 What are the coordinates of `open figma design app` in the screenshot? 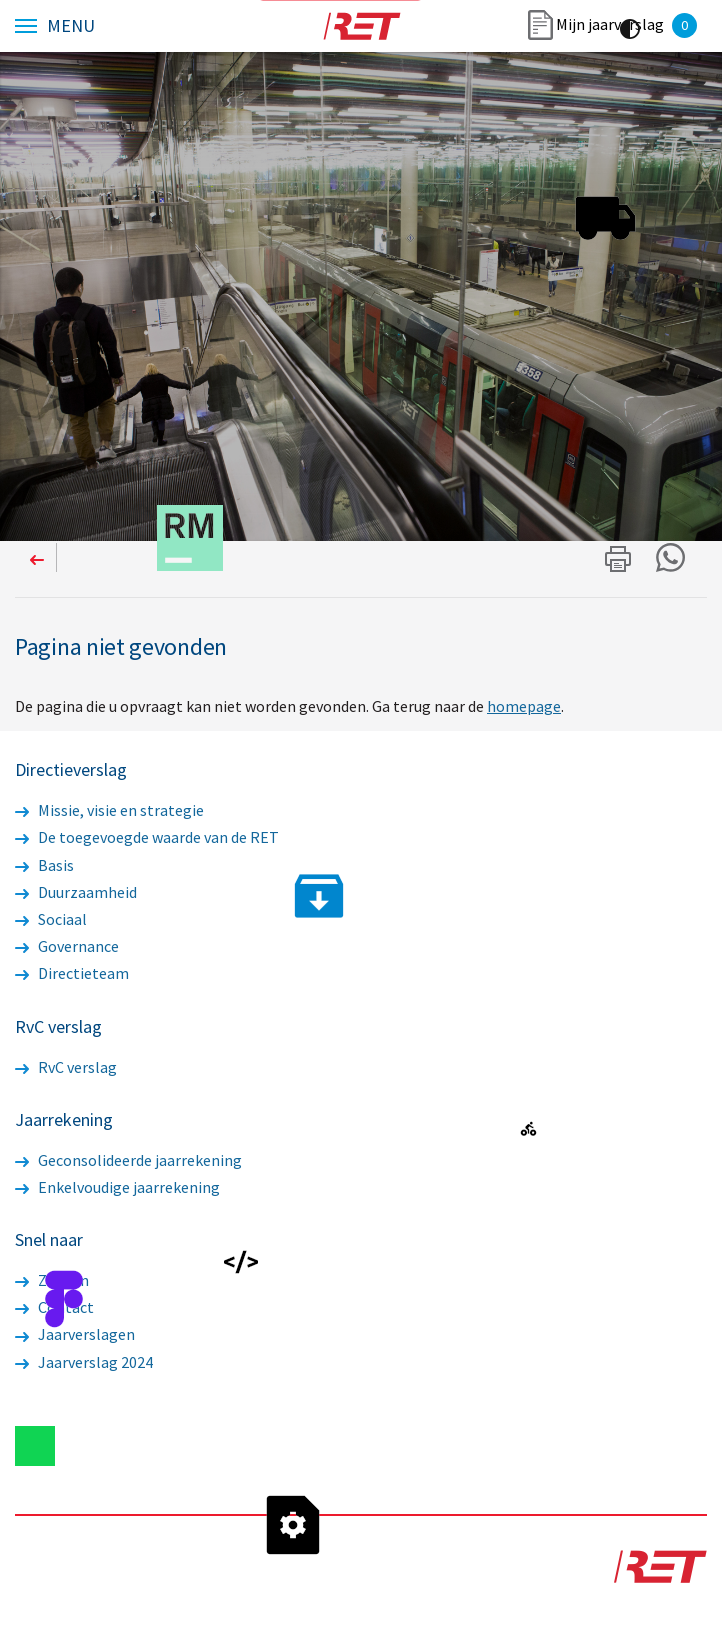 It's located at (64, 1299).